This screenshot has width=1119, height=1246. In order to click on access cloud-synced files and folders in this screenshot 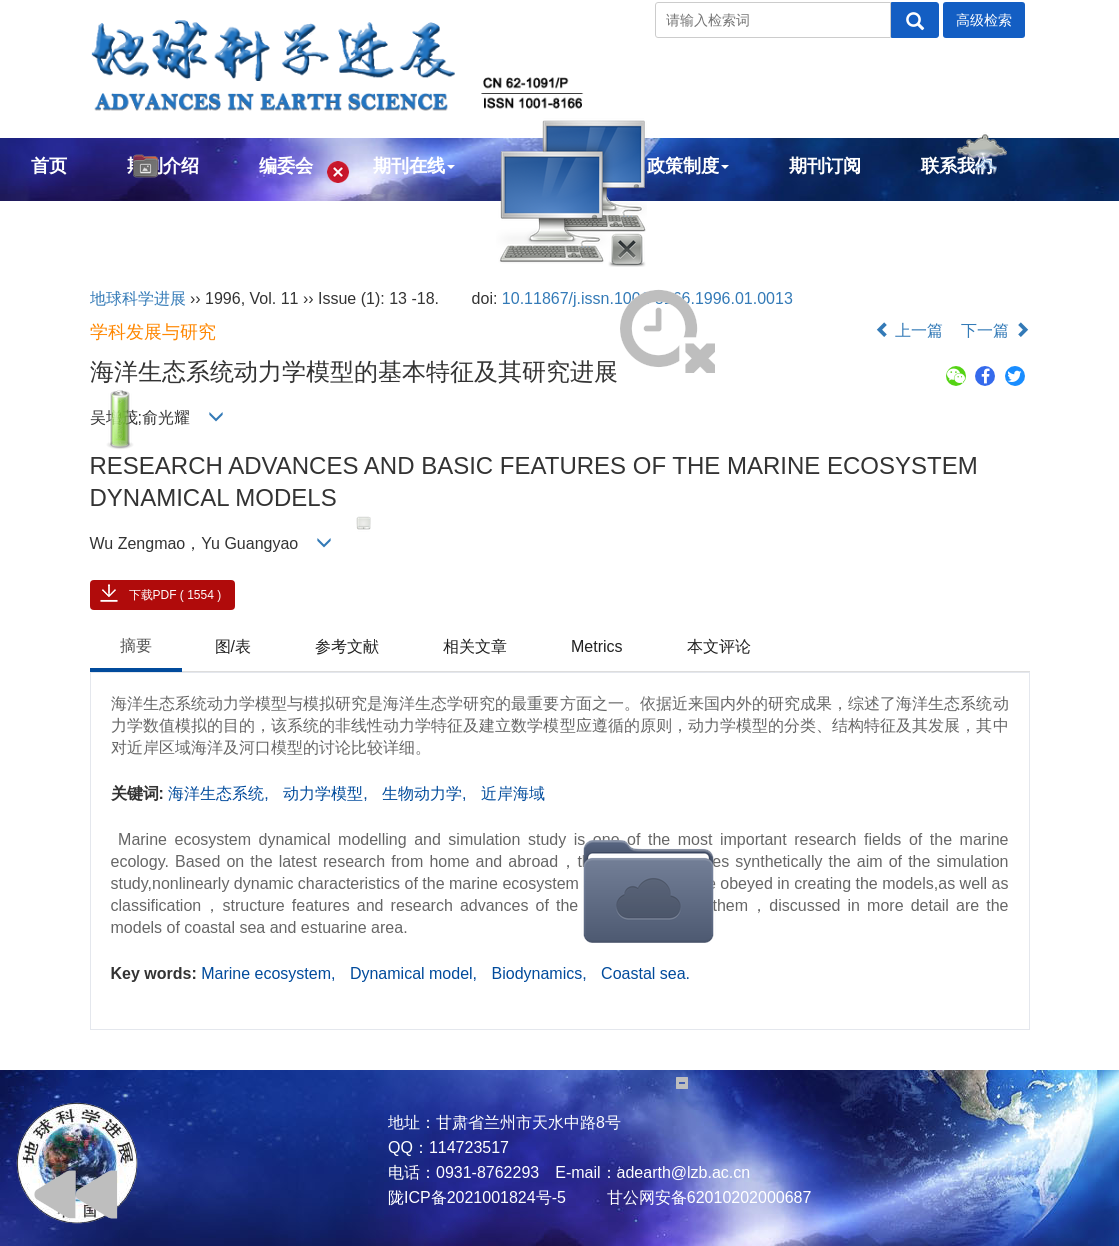, I will do `click(648, 891)`.